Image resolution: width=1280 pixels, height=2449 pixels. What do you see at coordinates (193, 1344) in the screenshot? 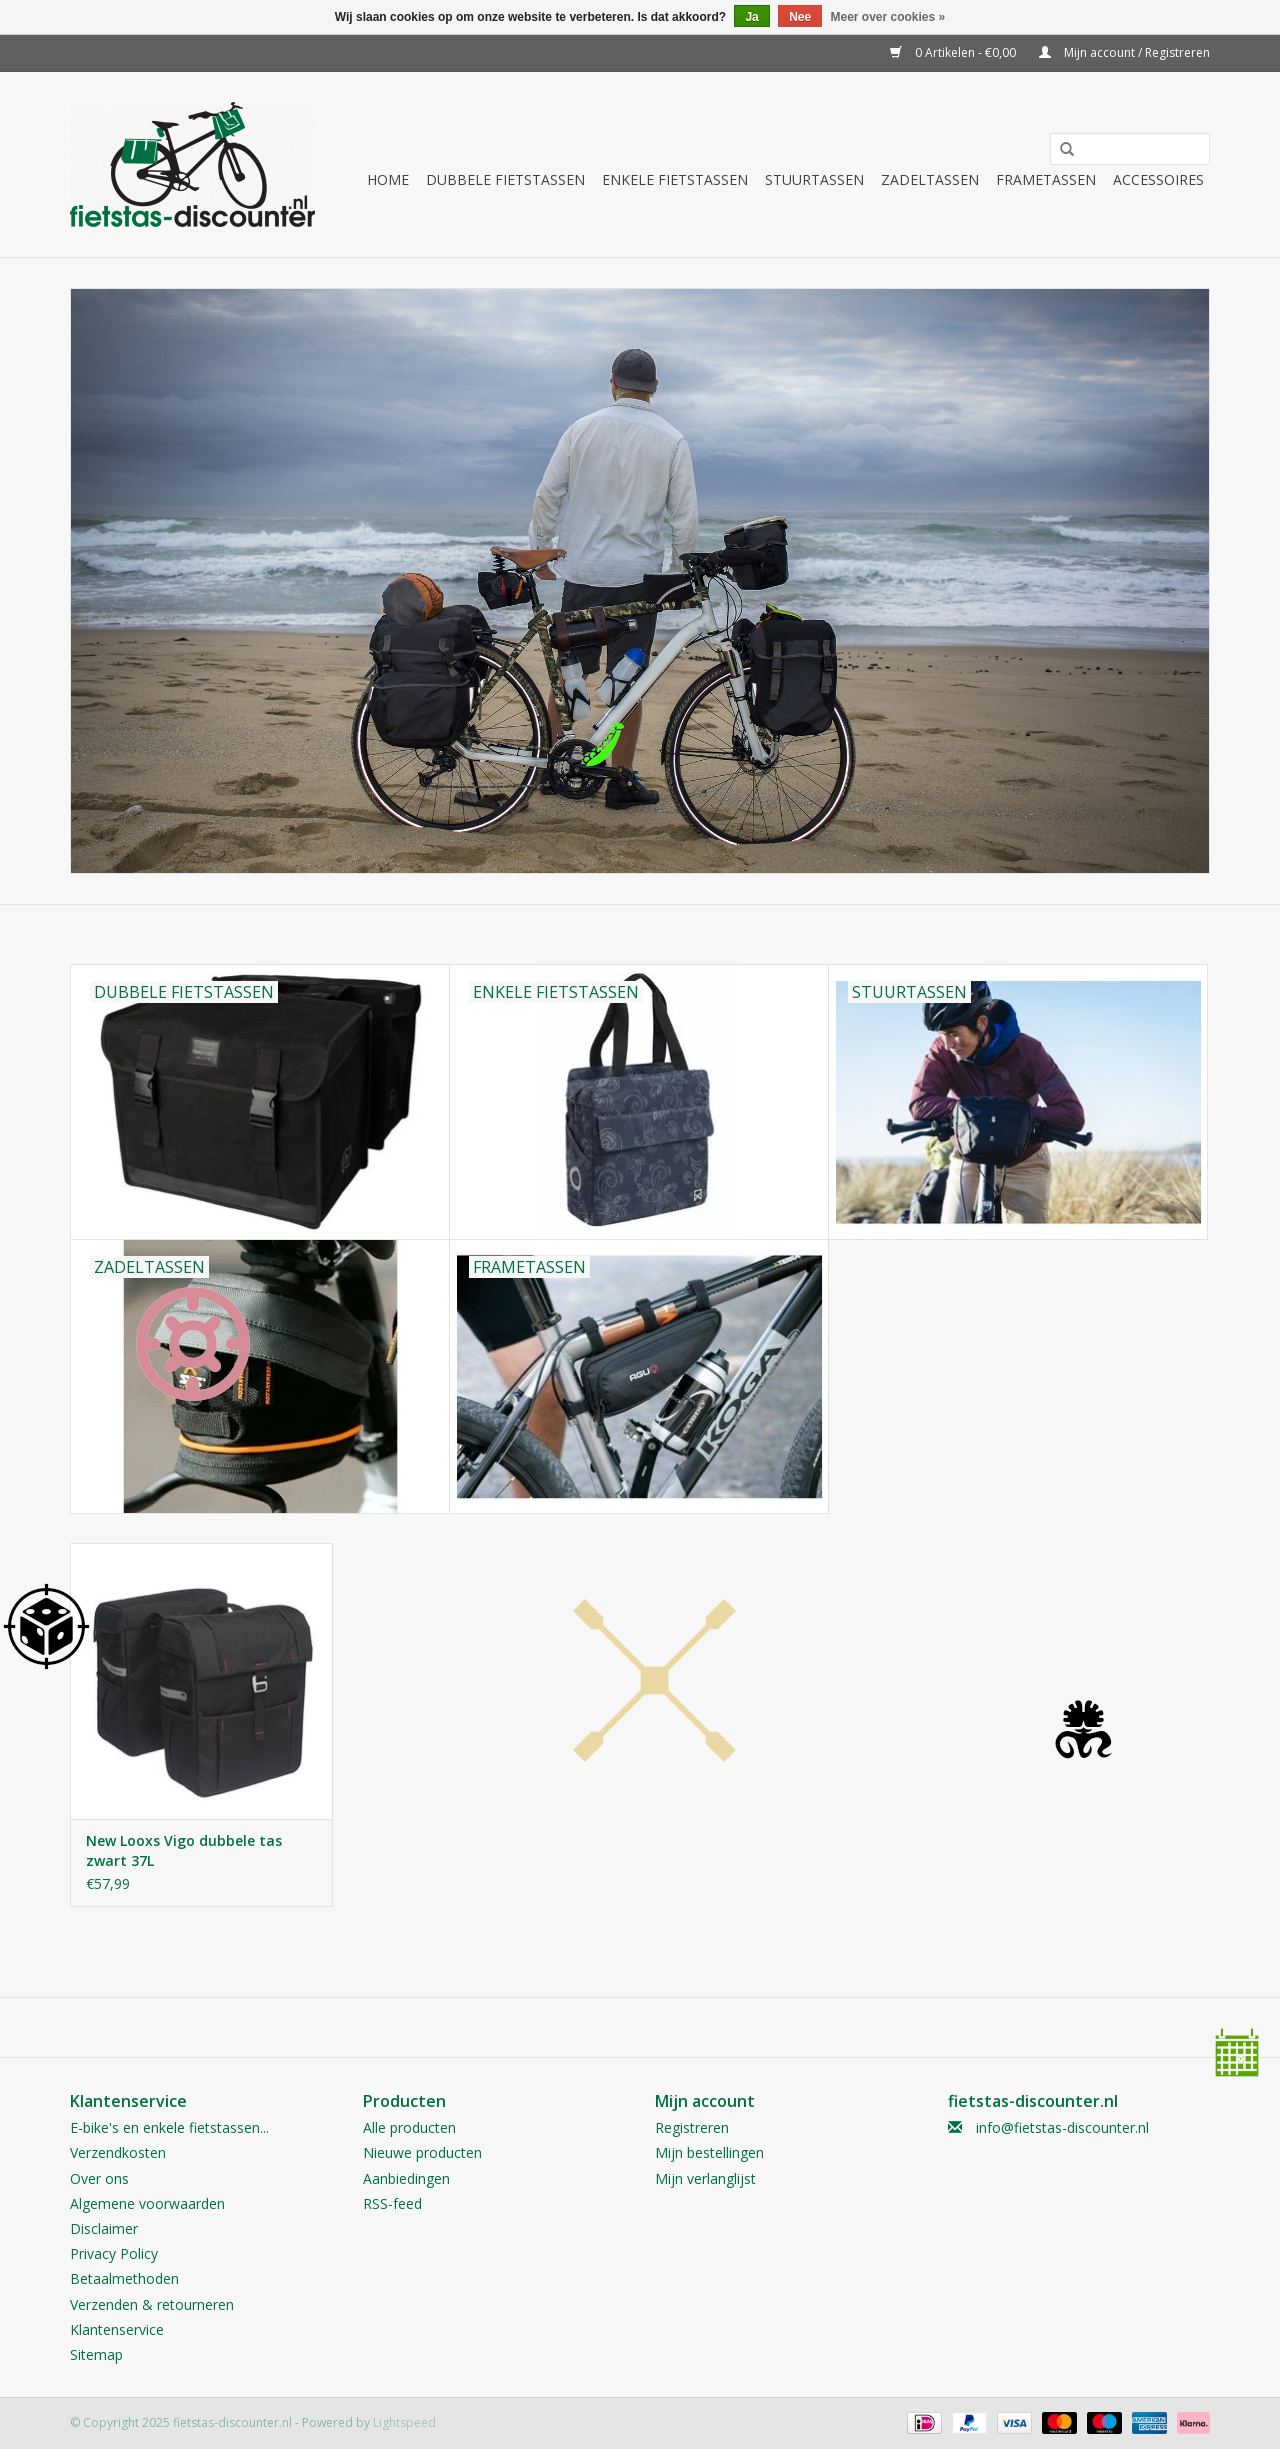
I see `access game settings or options` at bounding box center [193, 1344].